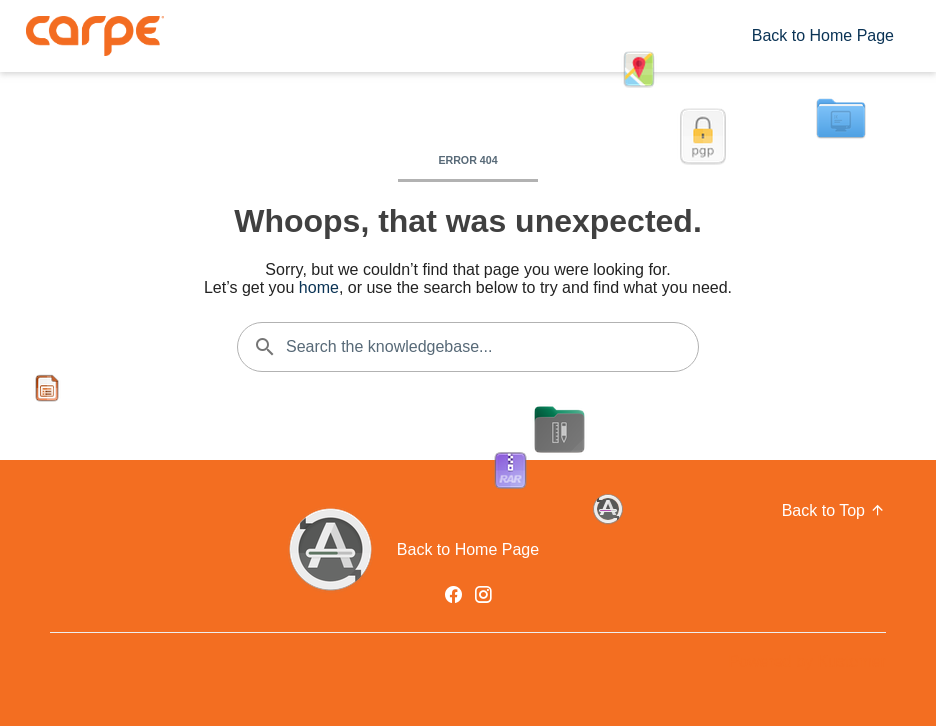 The image size is (936, 726). Describe the element at coordinates (703, 136) in the screenshot. I see `indicates a PGP-encrypted file` at that location.